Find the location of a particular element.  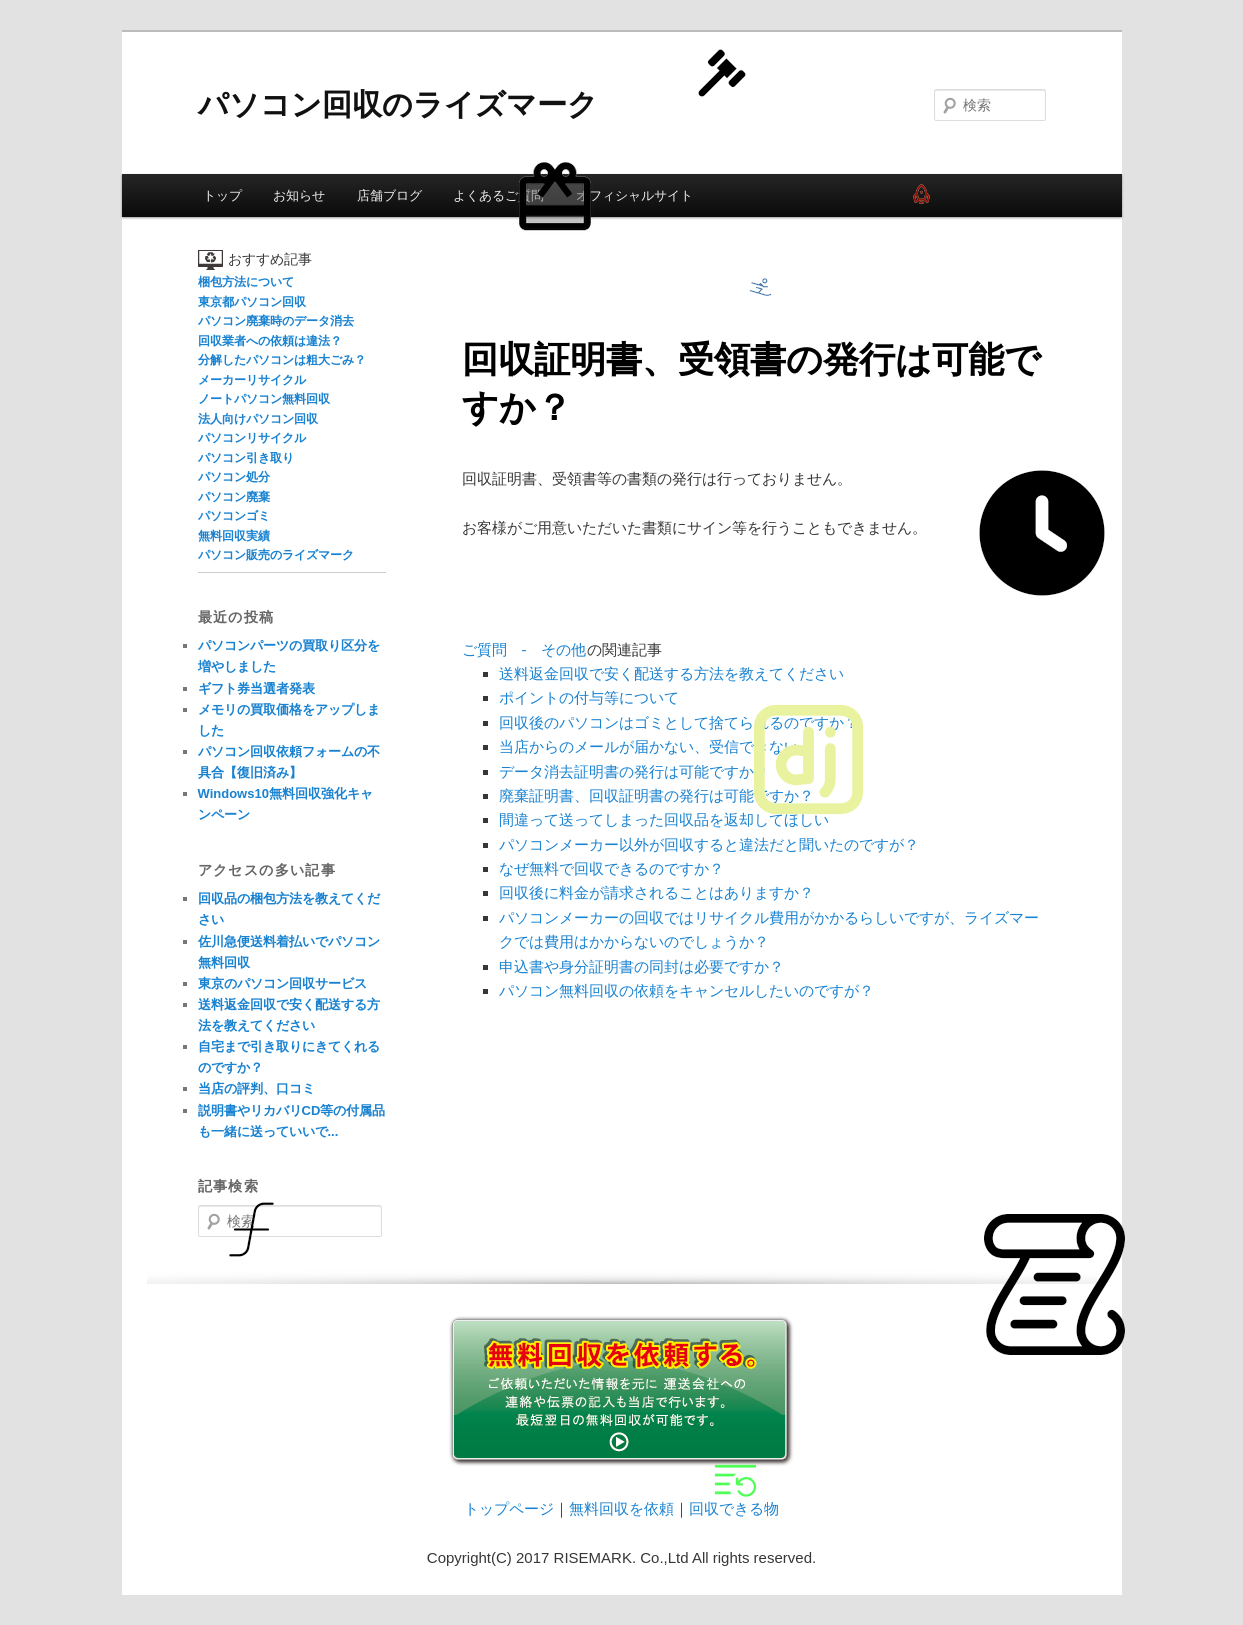

restart the current debug frame is located at coordinates (735, 1479).